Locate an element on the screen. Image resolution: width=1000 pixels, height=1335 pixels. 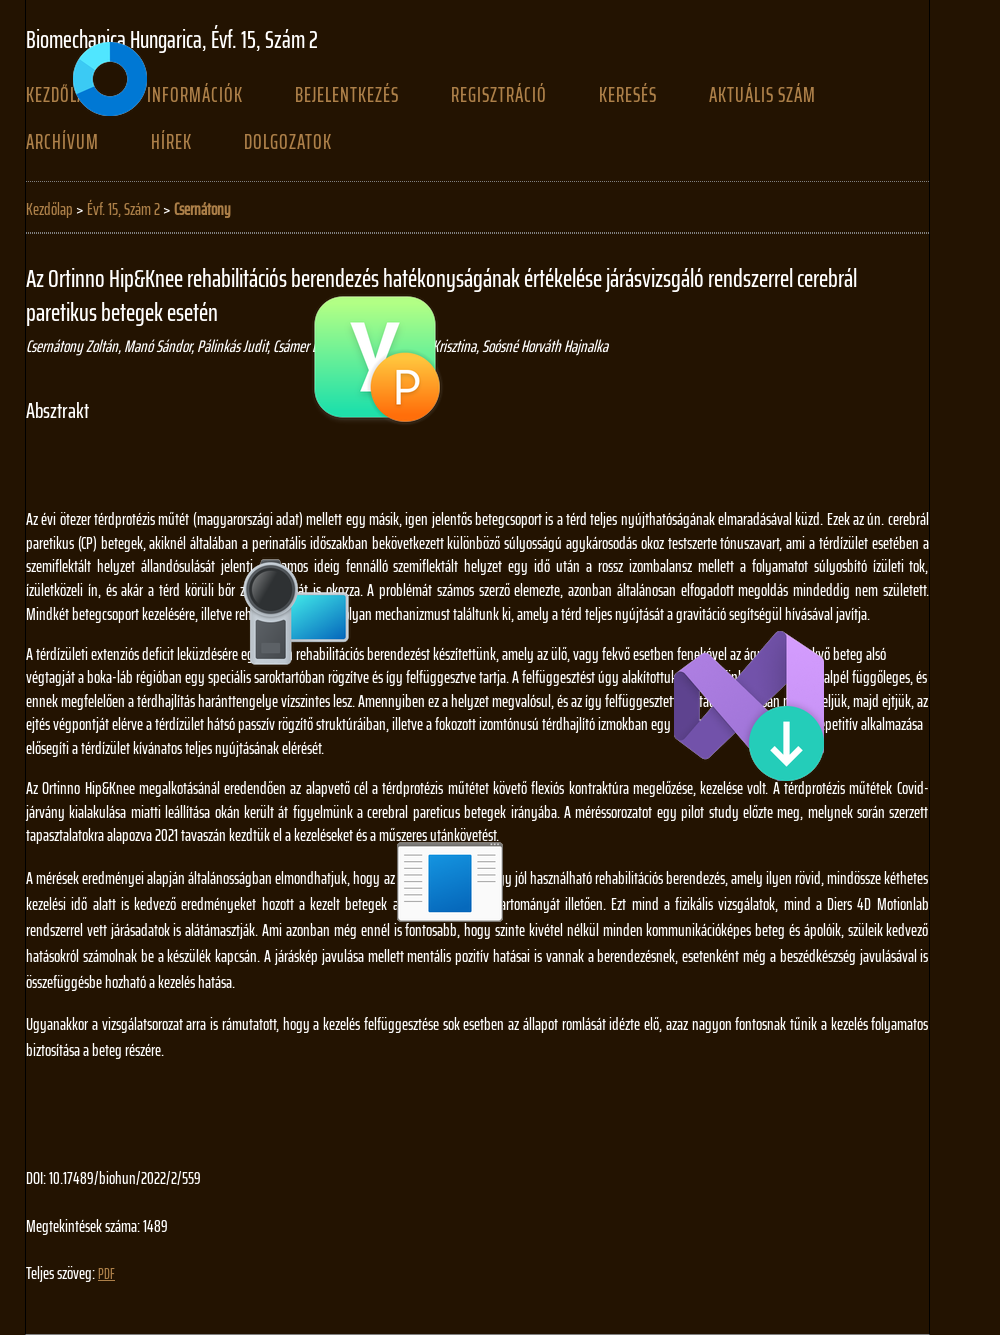
open a program or application window is located at coordinates (450, 882).